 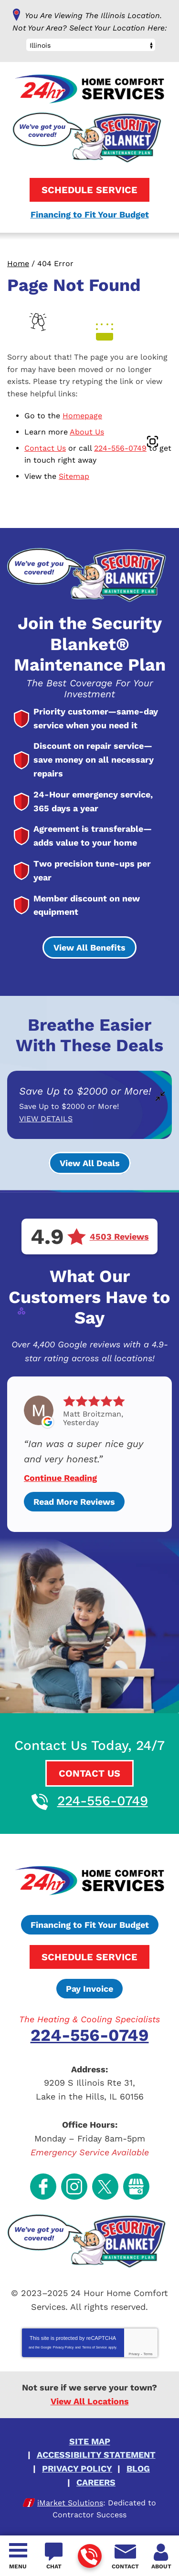 What do you see at coordinates (105, 332) in the screenshot?
I see `align content to bottom of container` at bounding box center [105, 332].